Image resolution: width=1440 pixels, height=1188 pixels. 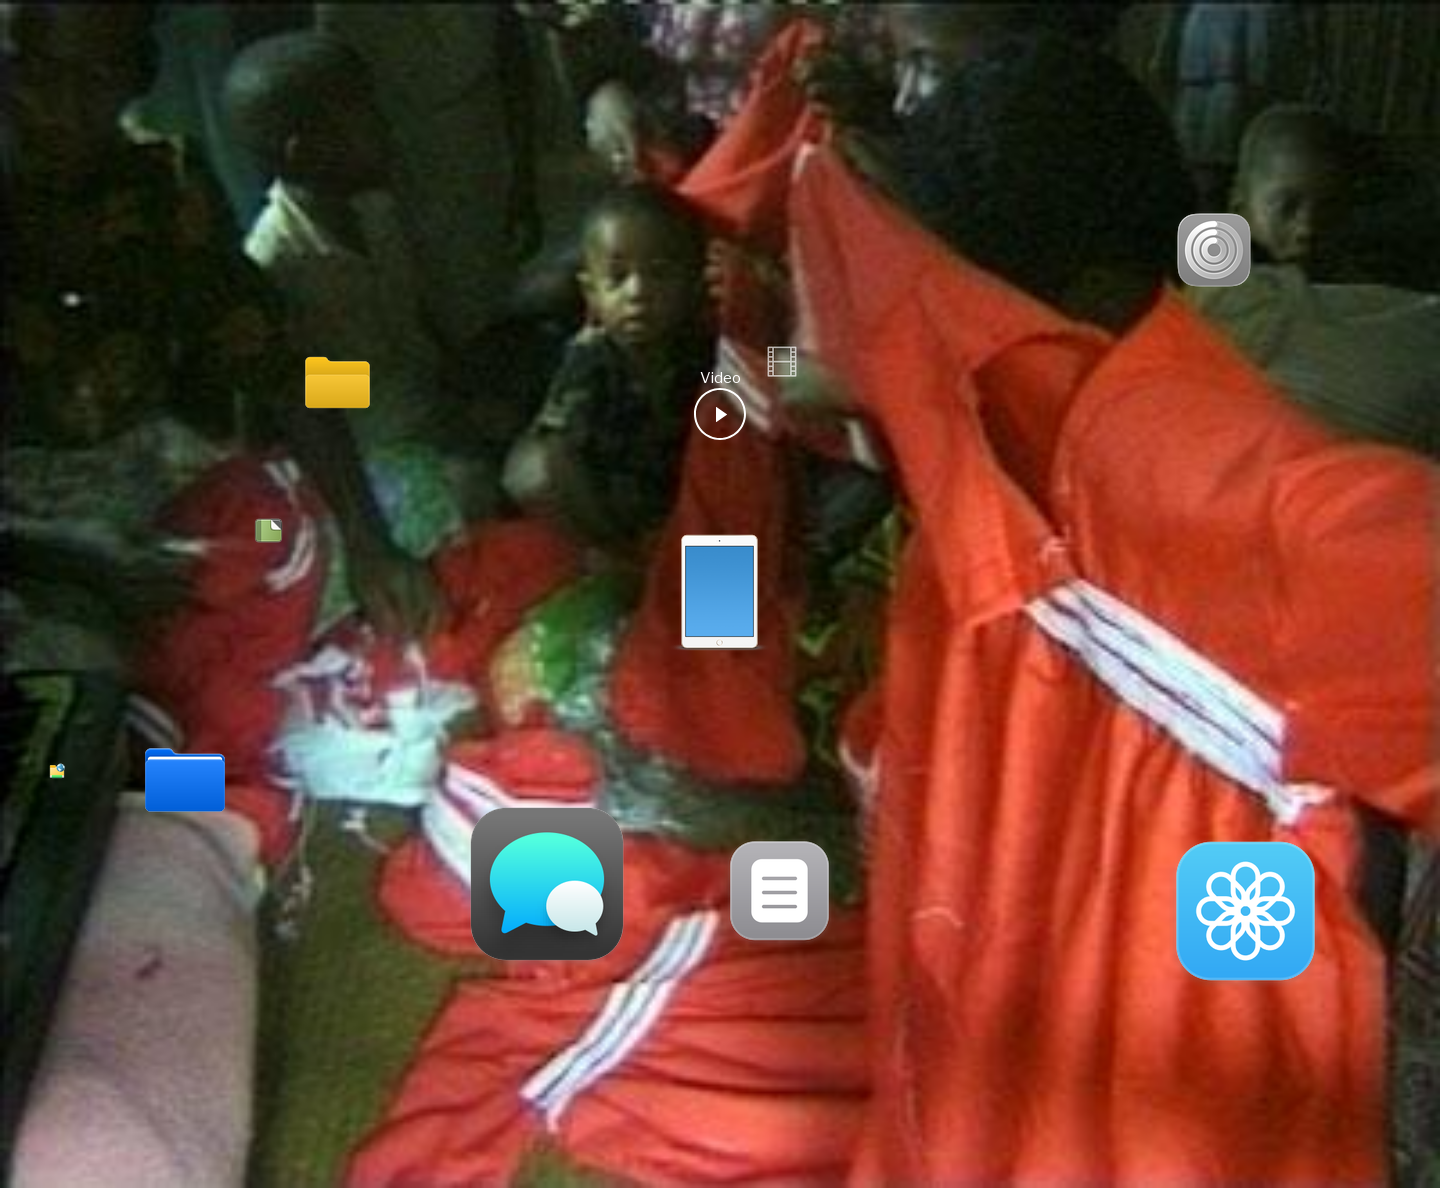 I want to click on access your movie library, so click(x=782, y=361).